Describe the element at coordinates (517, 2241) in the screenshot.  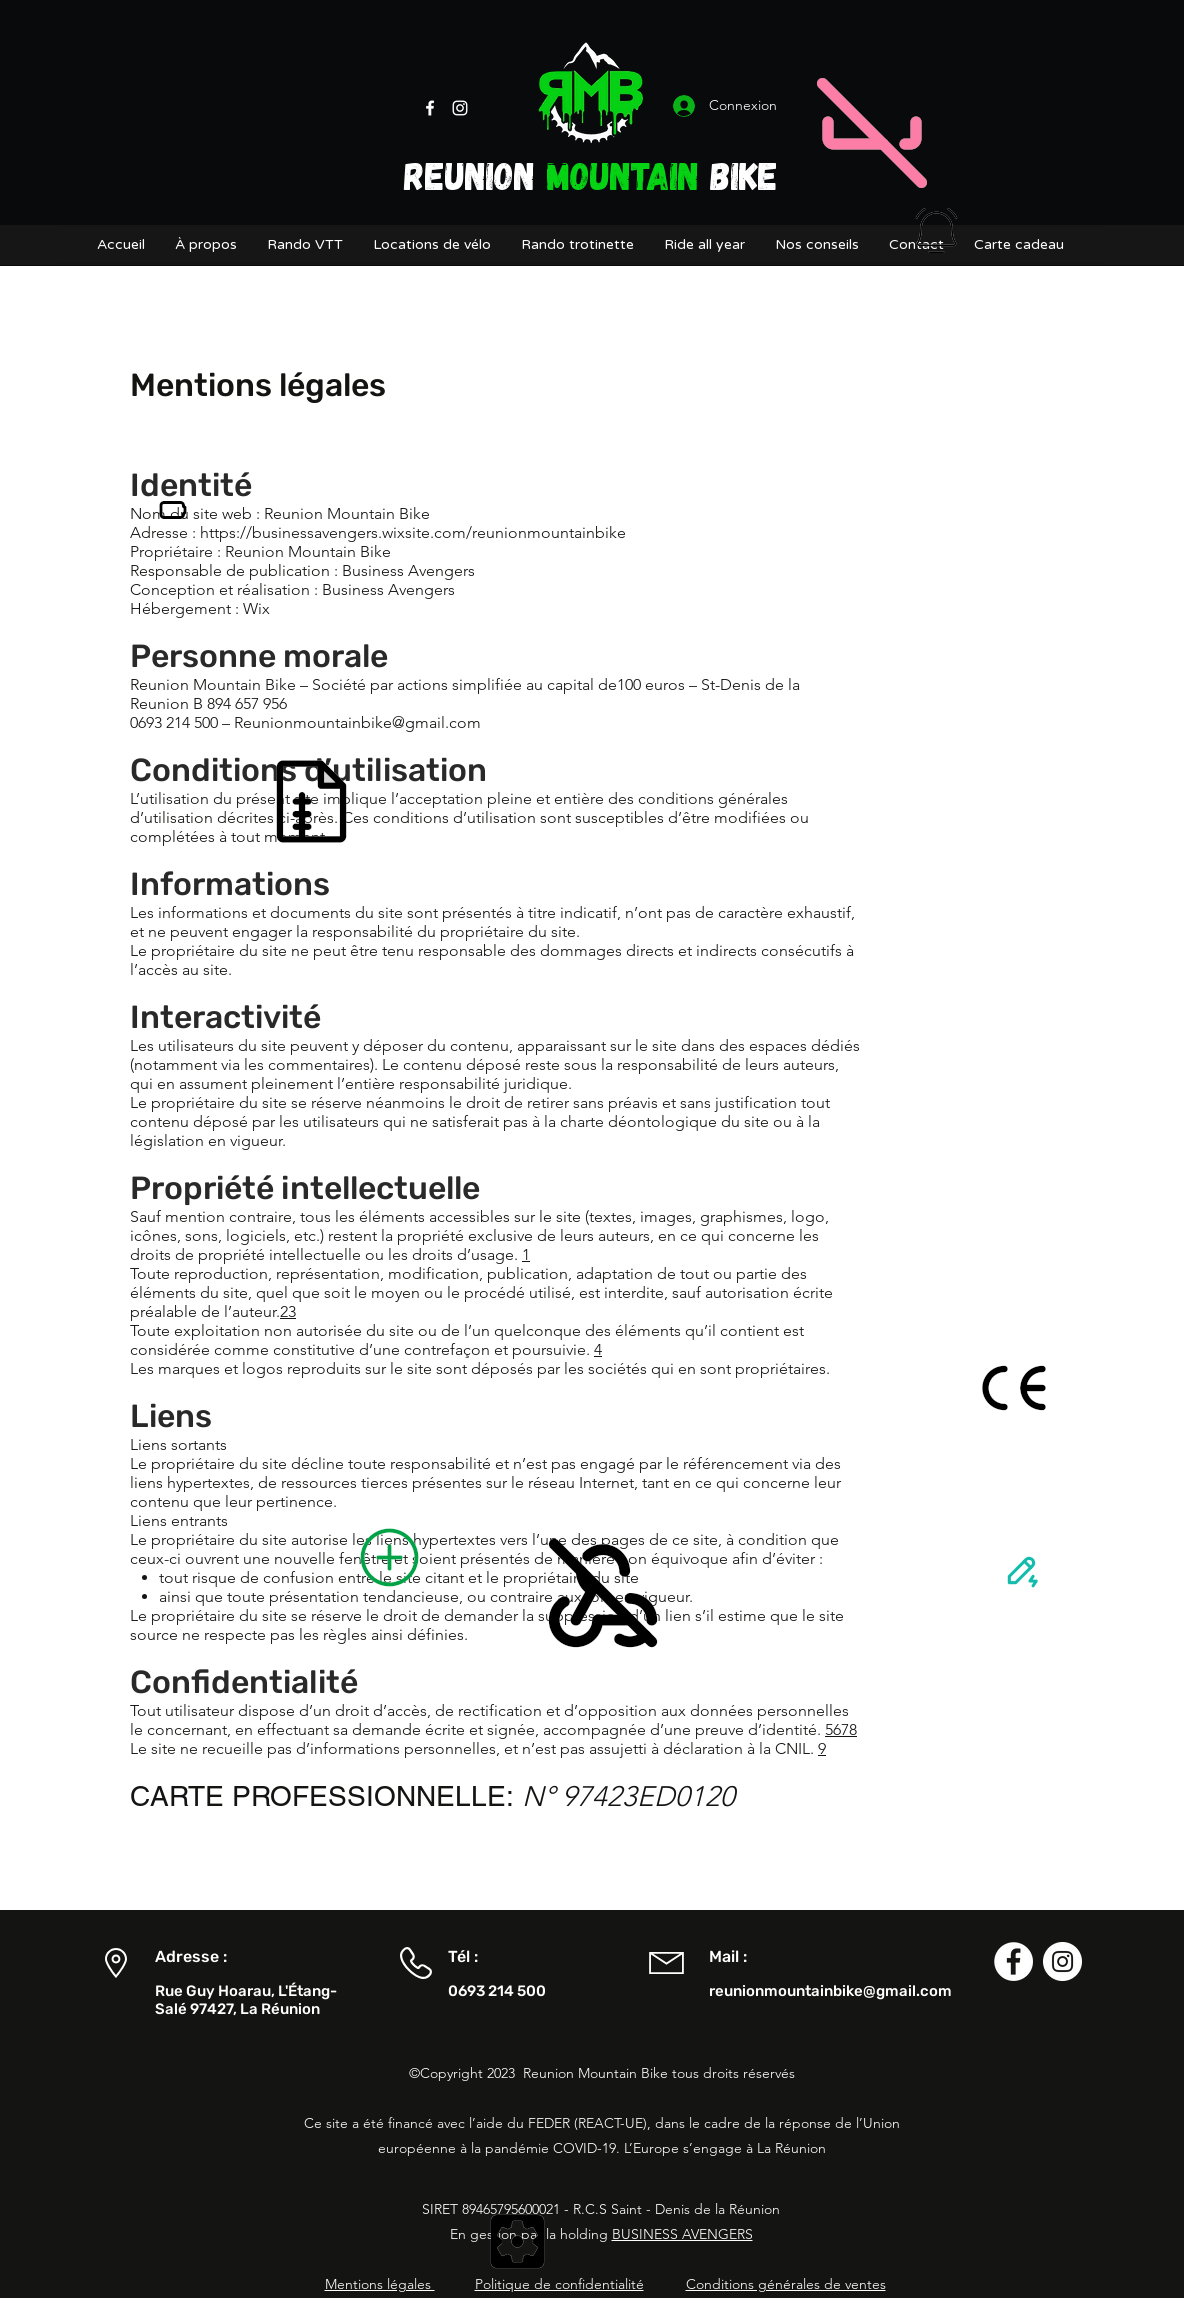
I see `access application settings` at that location.